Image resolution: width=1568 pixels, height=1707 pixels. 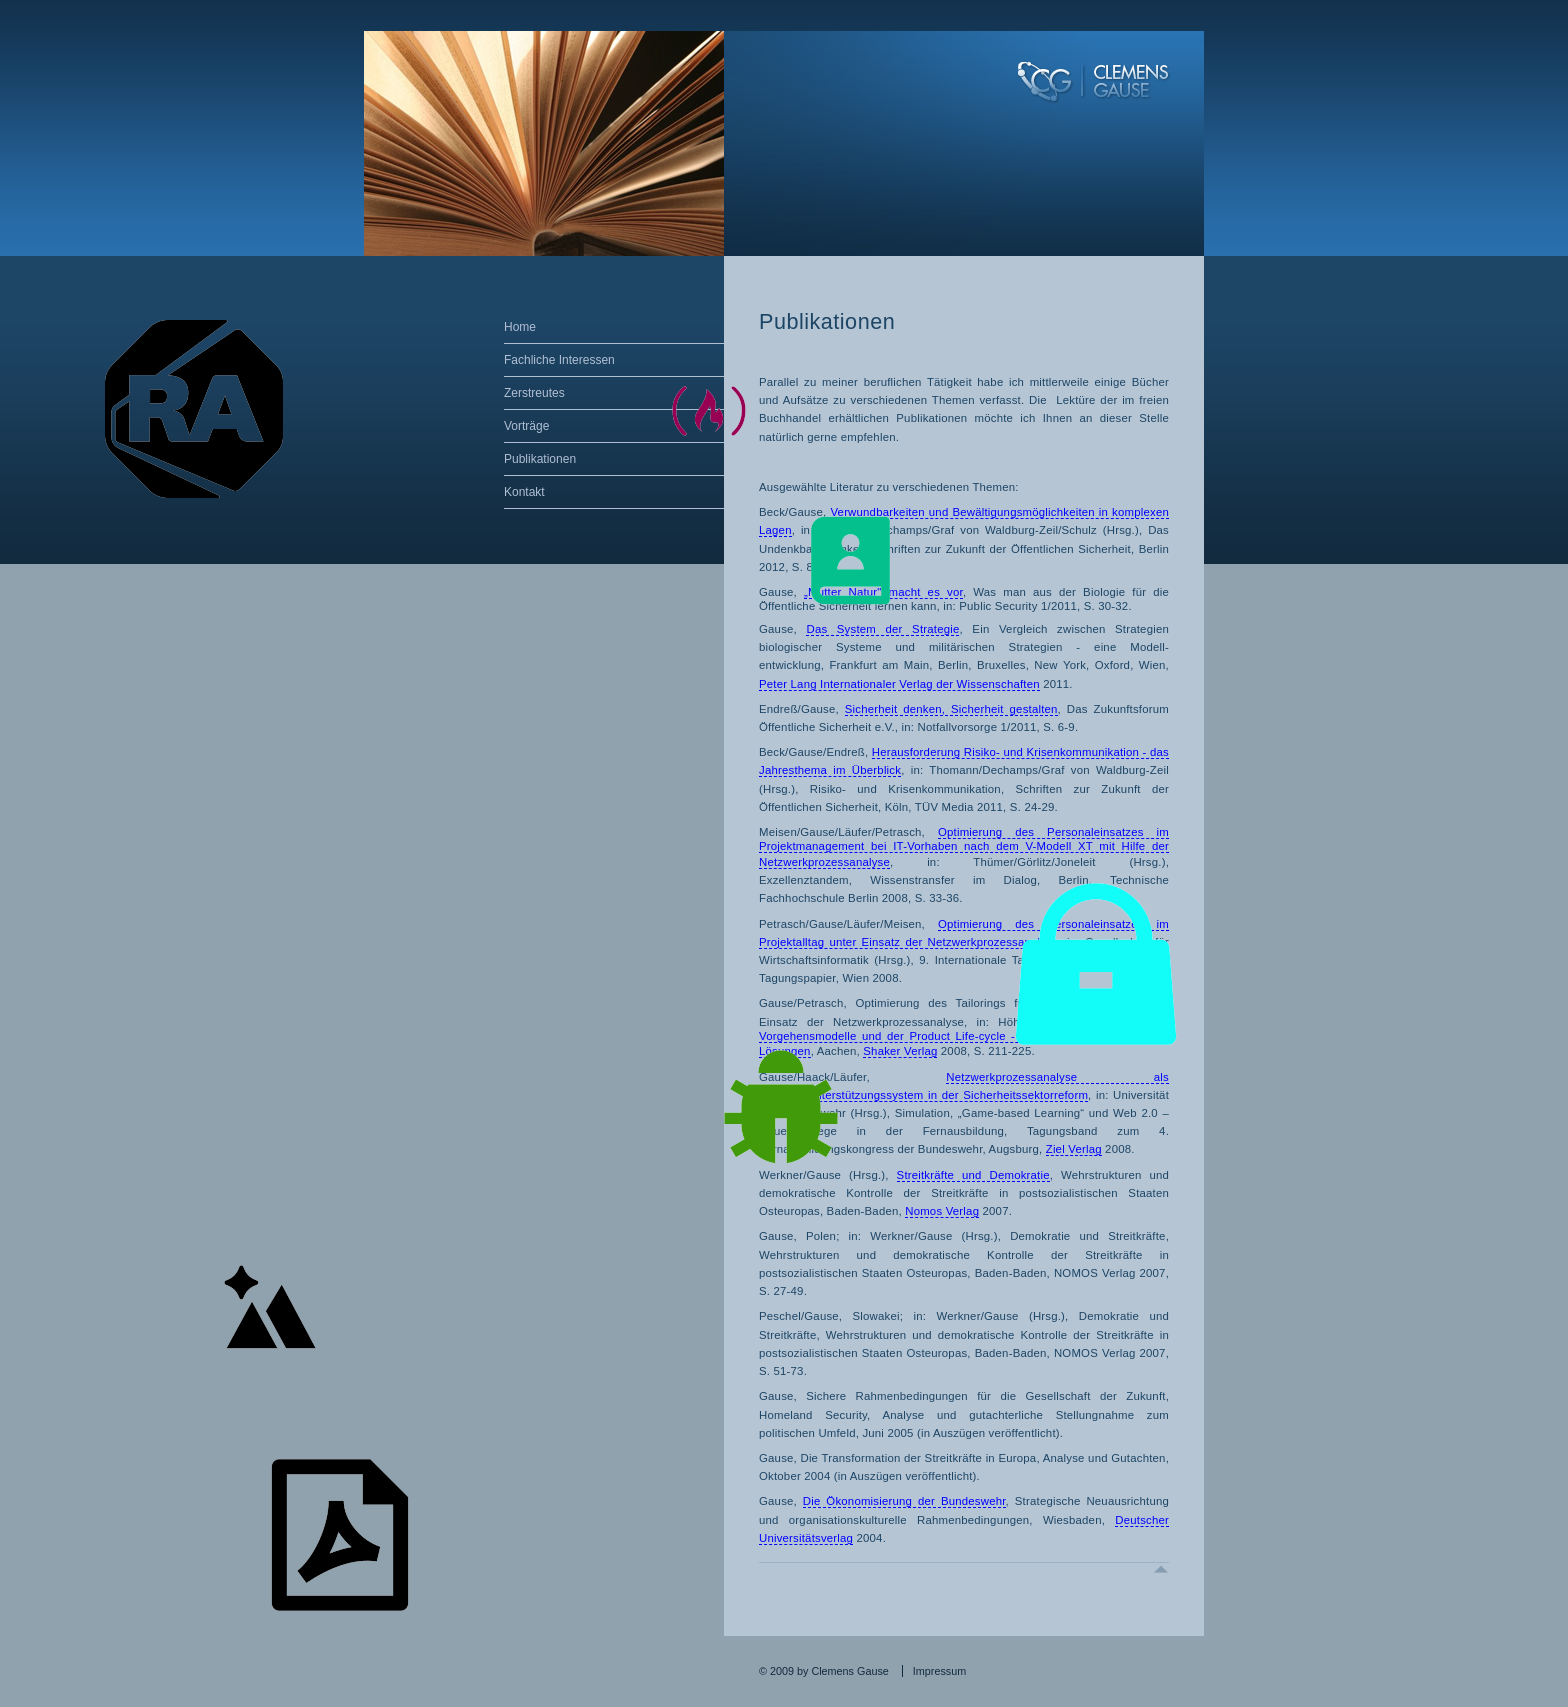 I want to click on visit rockwell automation website, so click(x=194, y=409).